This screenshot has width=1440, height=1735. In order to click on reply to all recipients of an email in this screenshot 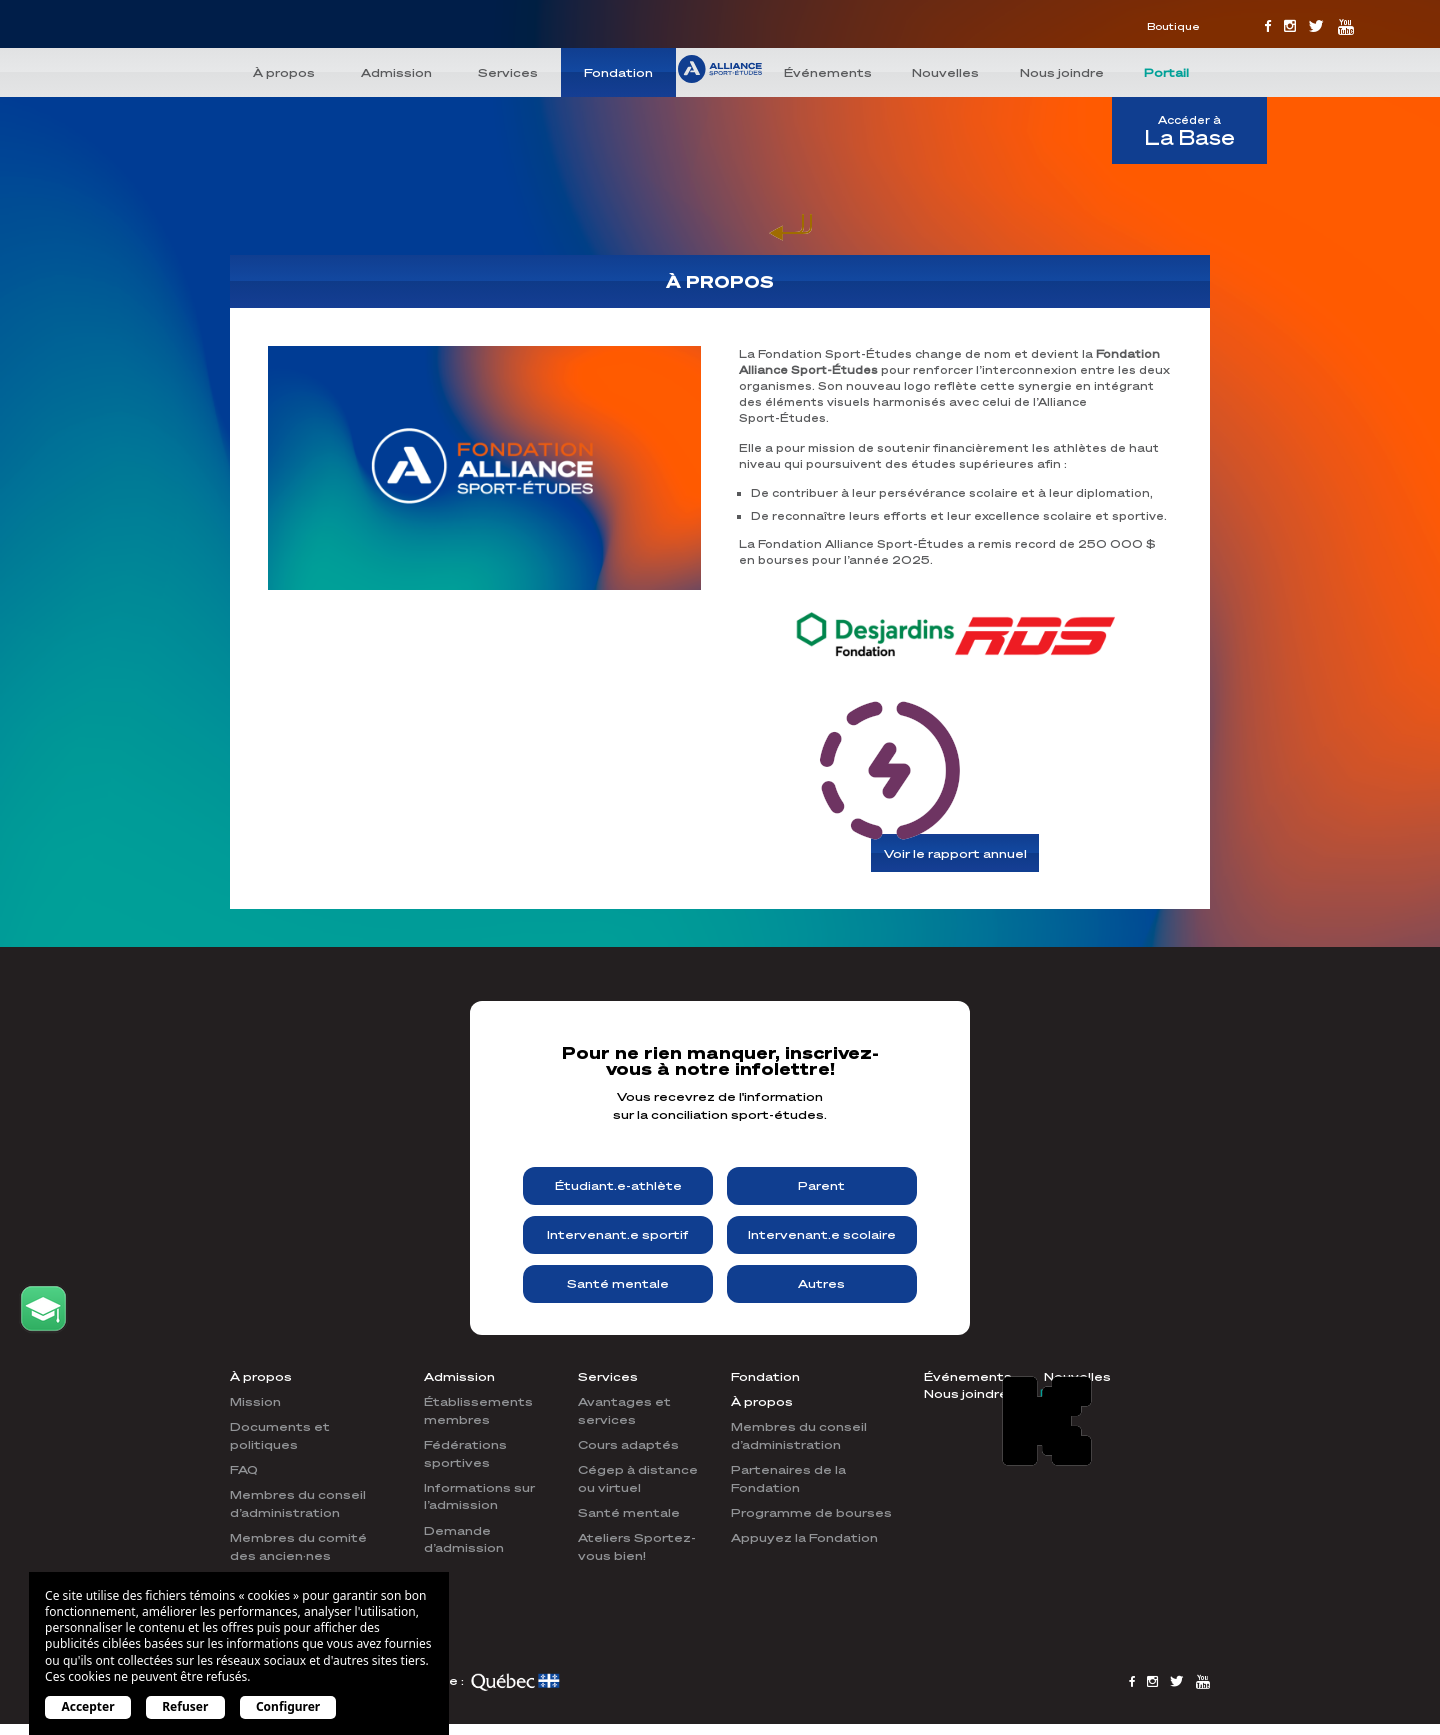, I will do `click(790, 224)`.